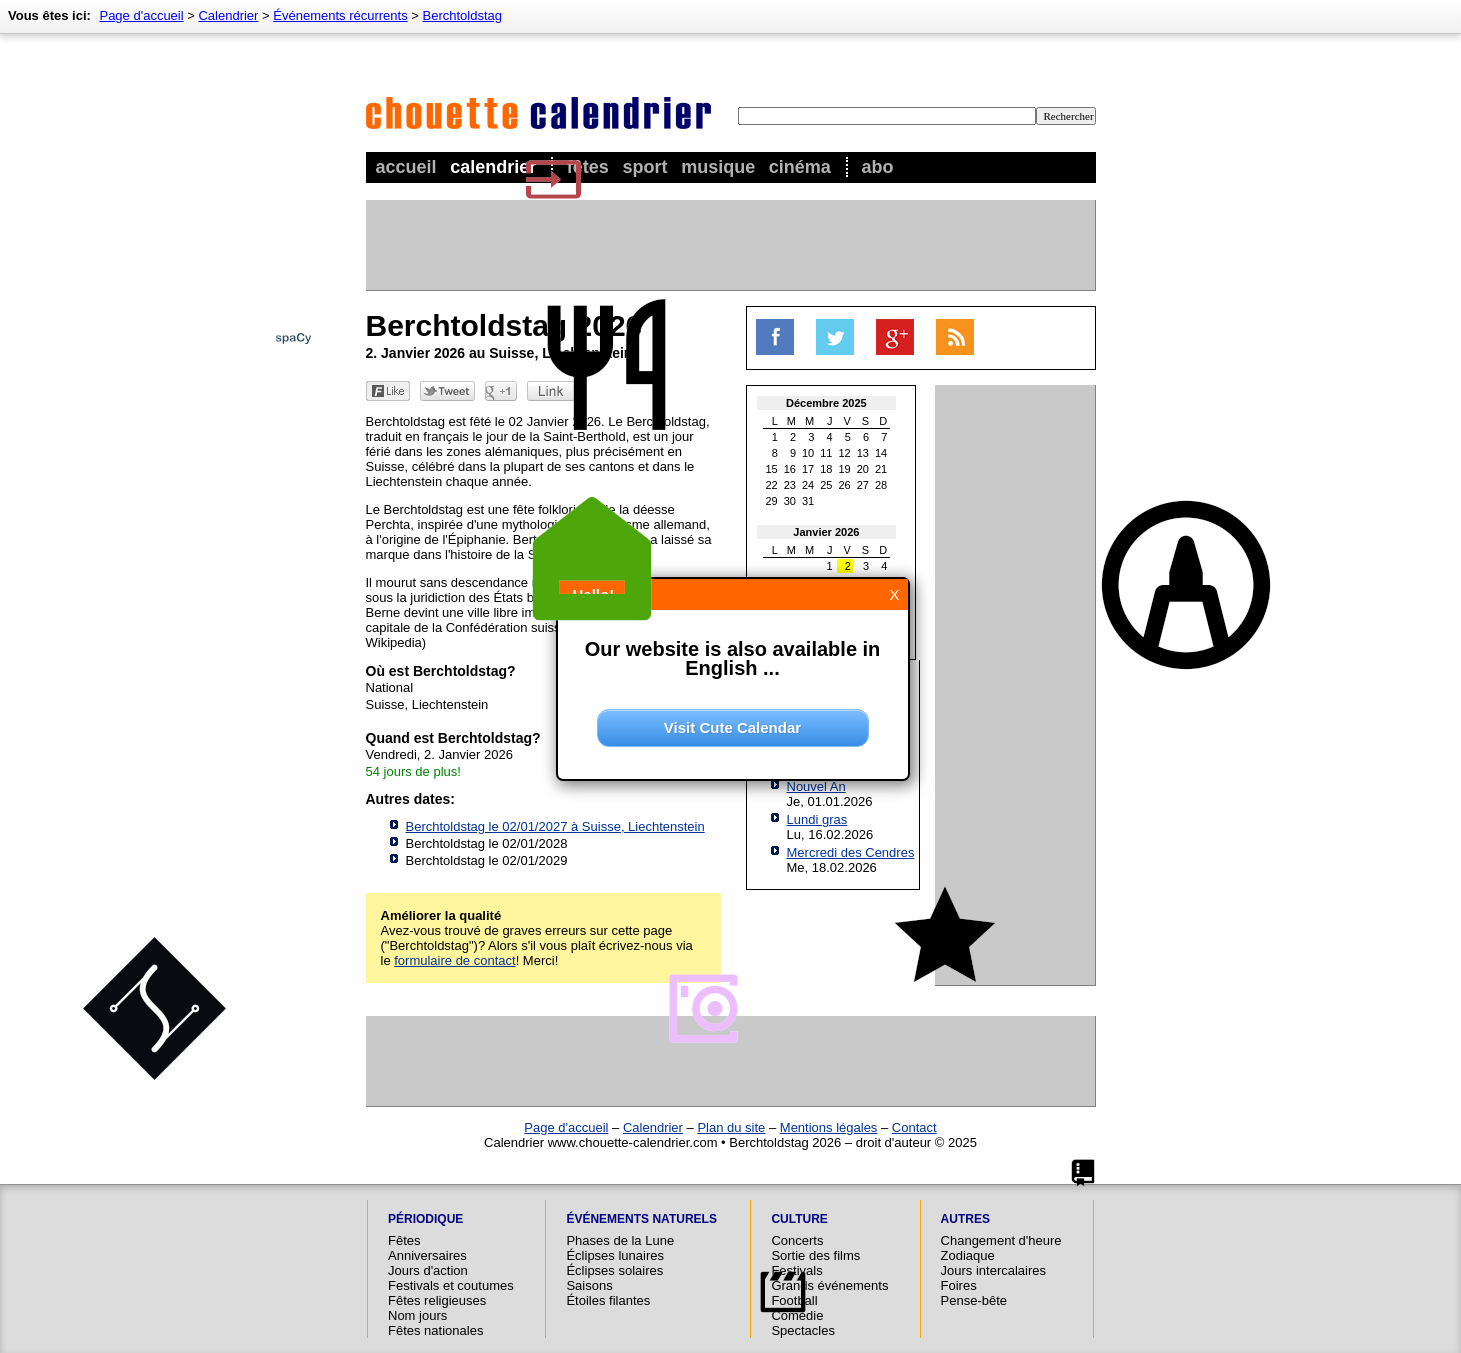 This screenshot has height=1353, width=1461. Describe the element at coordinates (606, 364) in the screenshot. I see `find nearby restaurants` at that location.